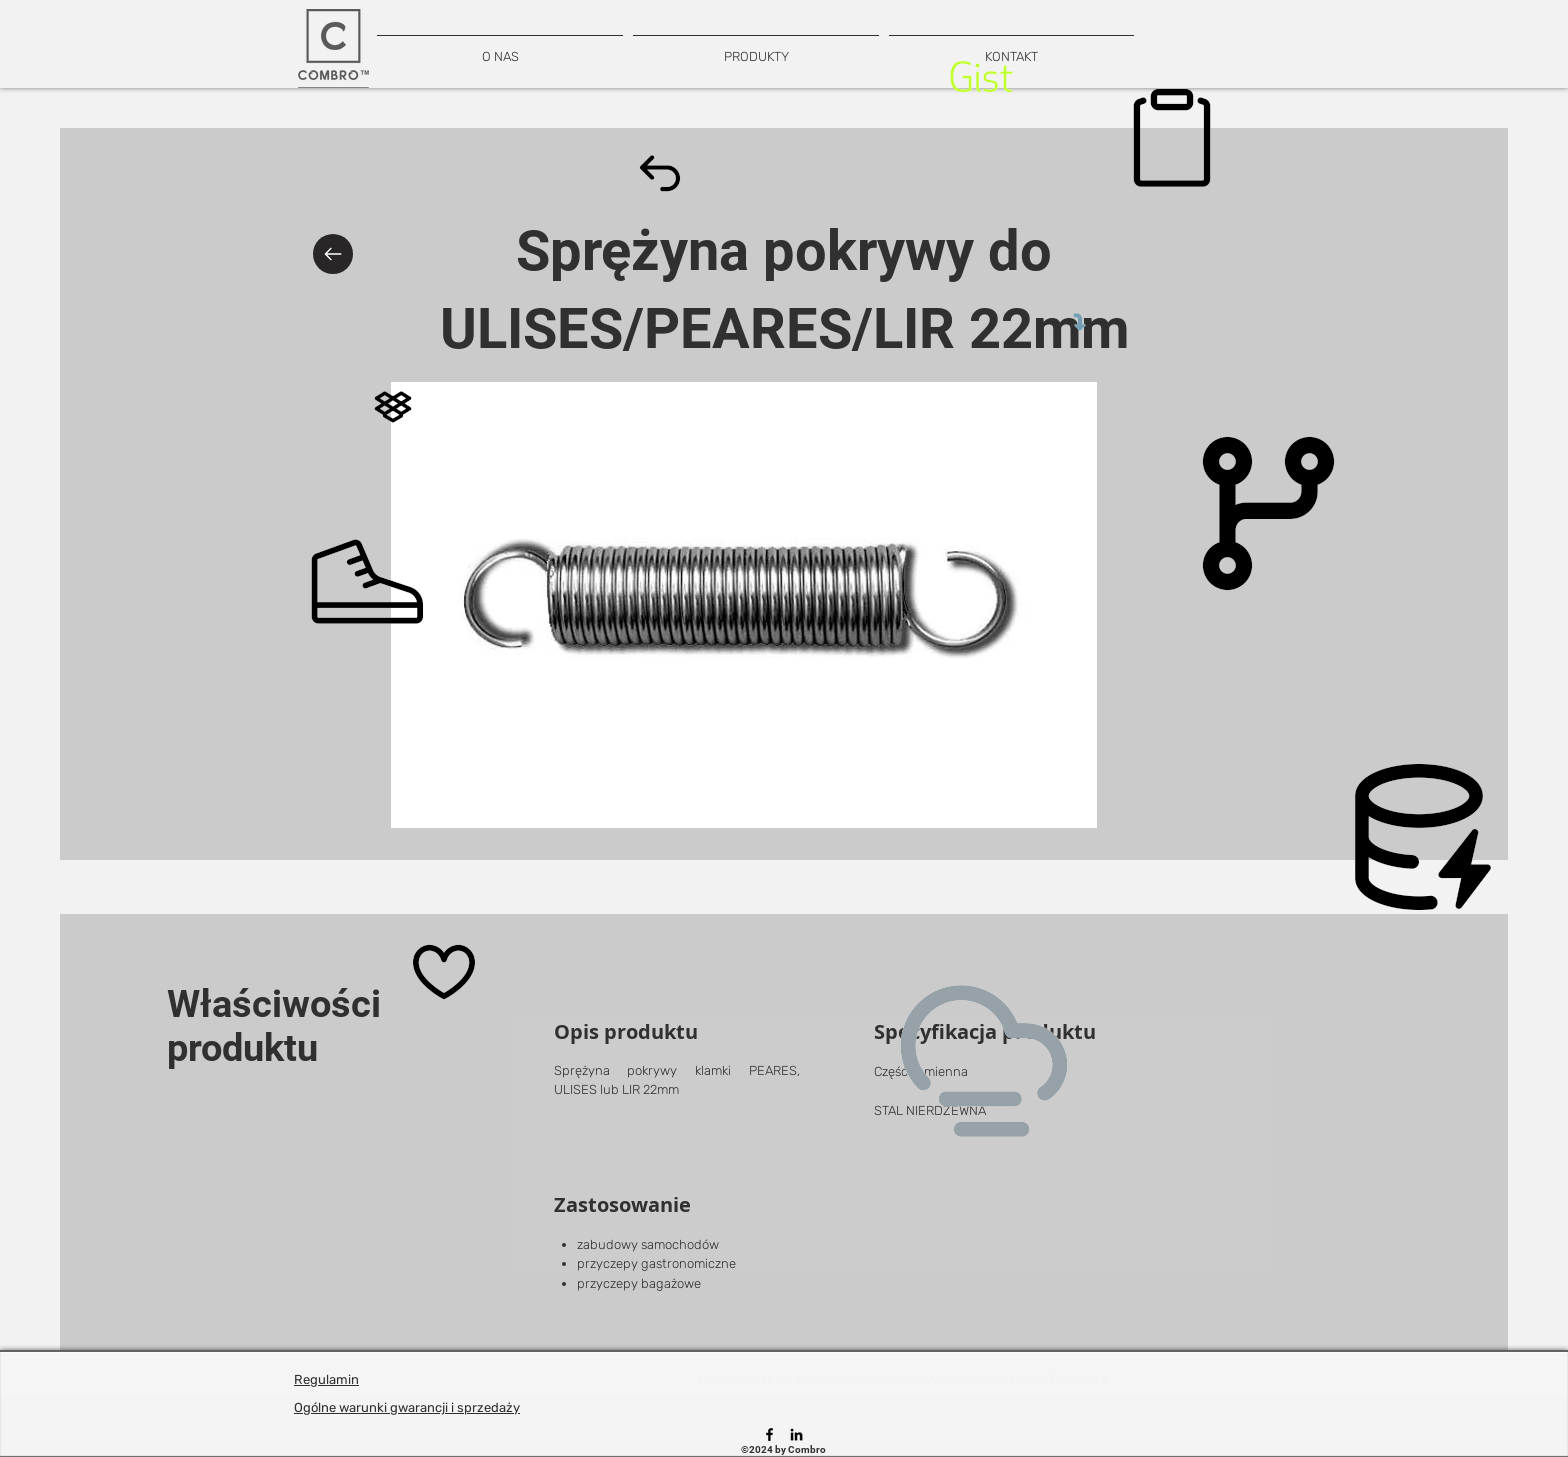 The image size is (1568, 1457). I want to click on go down a level or subdirectory, so click(1080, 322).